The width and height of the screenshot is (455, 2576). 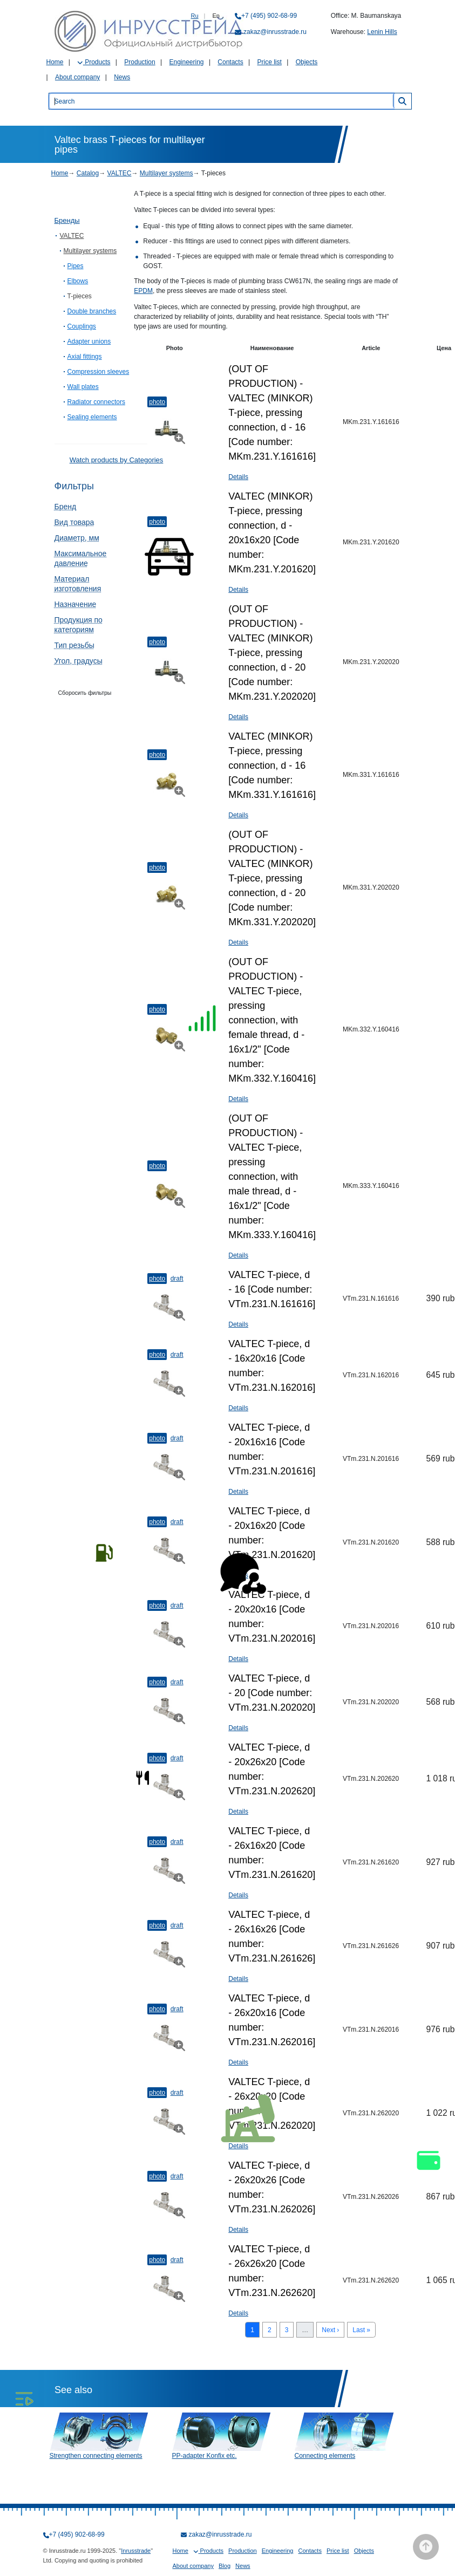 What do you see at coordinates (24, 2399) in the screenshot?
I see `view video playlist` at bounding box center [24, 2399].